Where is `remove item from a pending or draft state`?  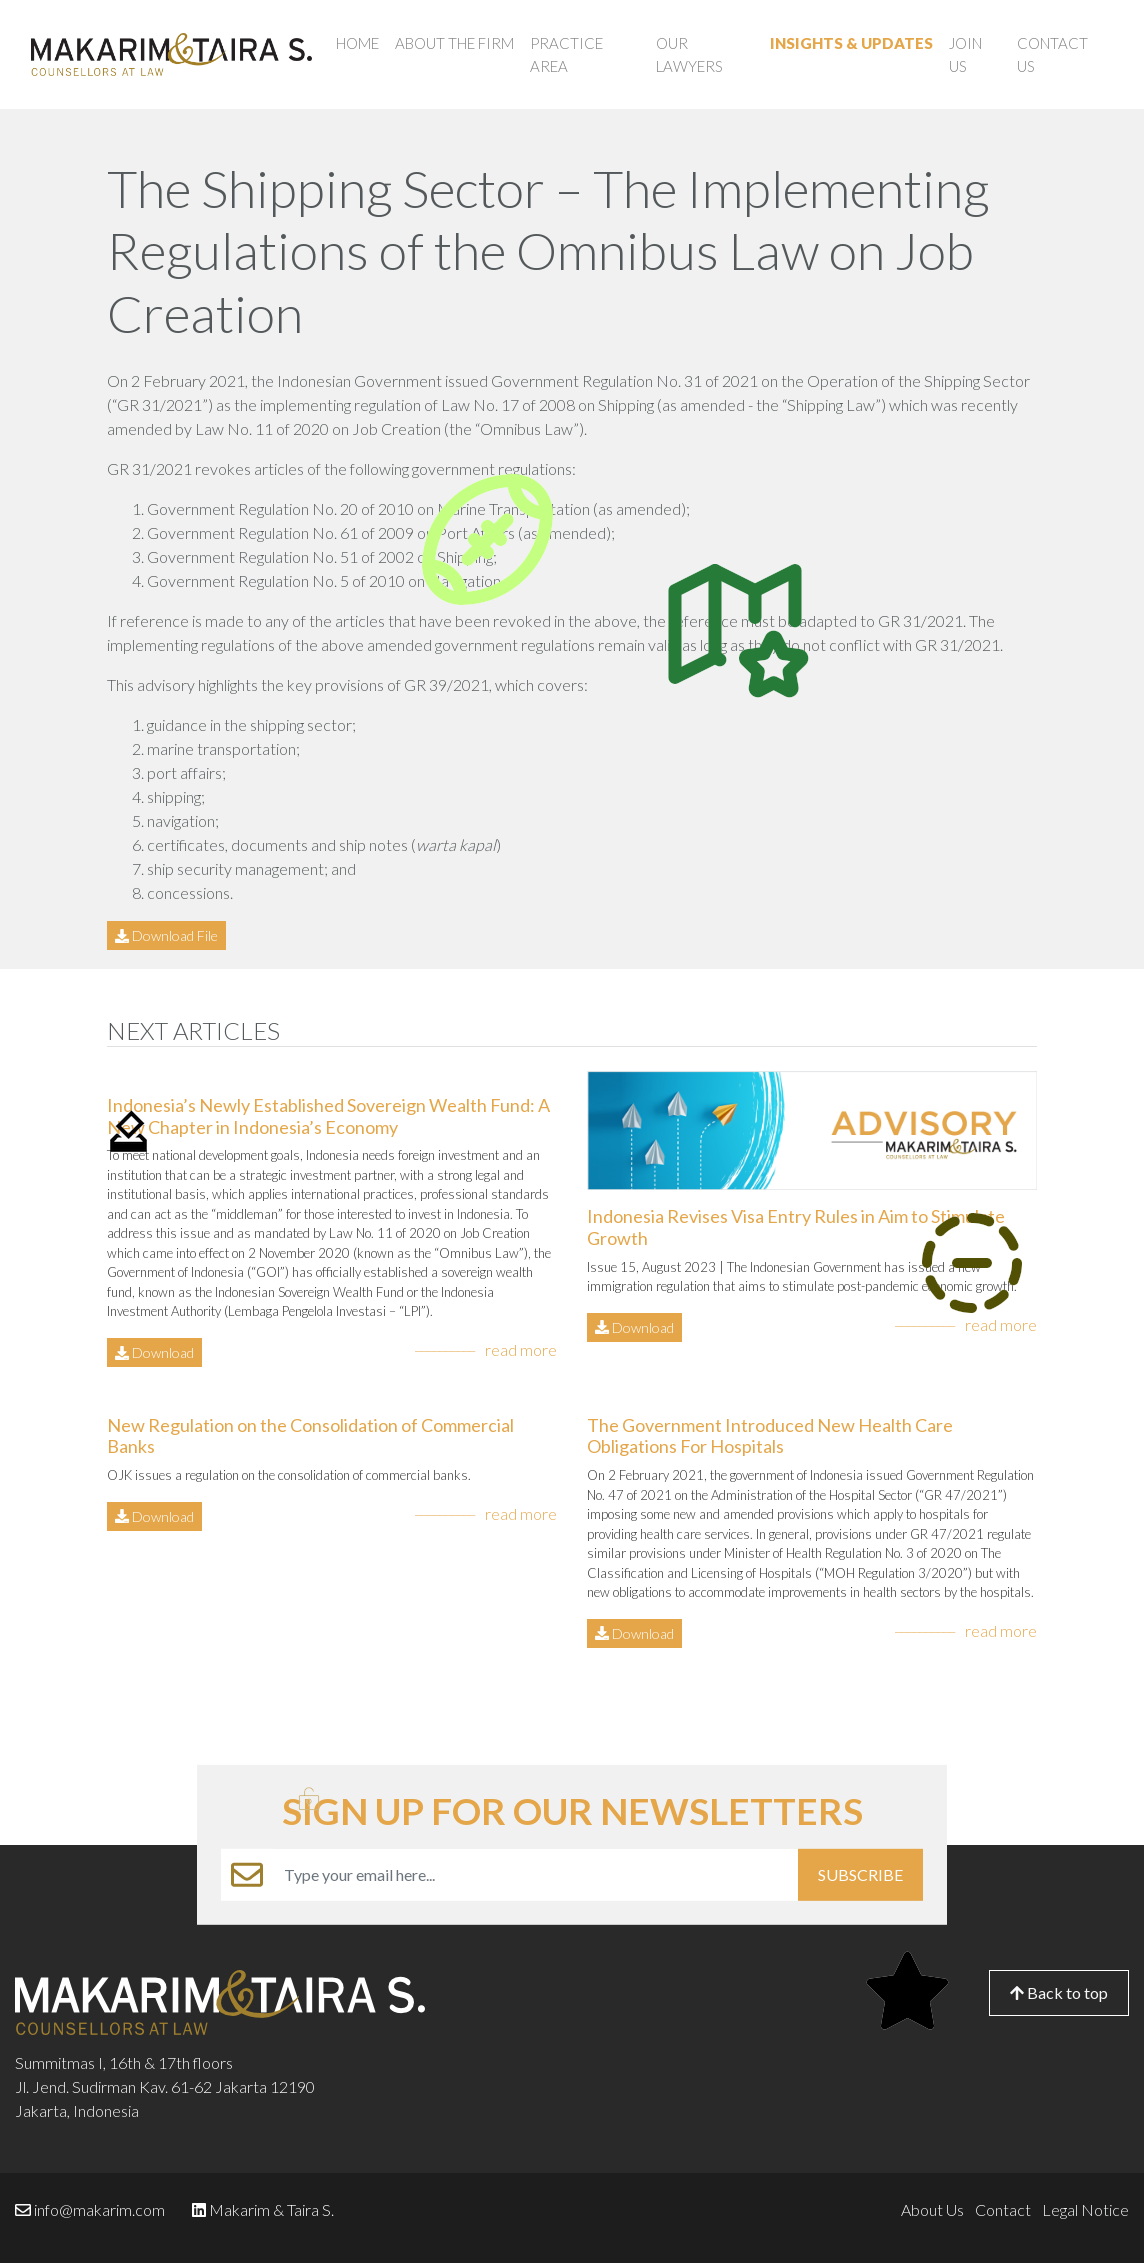 remove item from a pending or draft state is located at coordinates (972, 1263).